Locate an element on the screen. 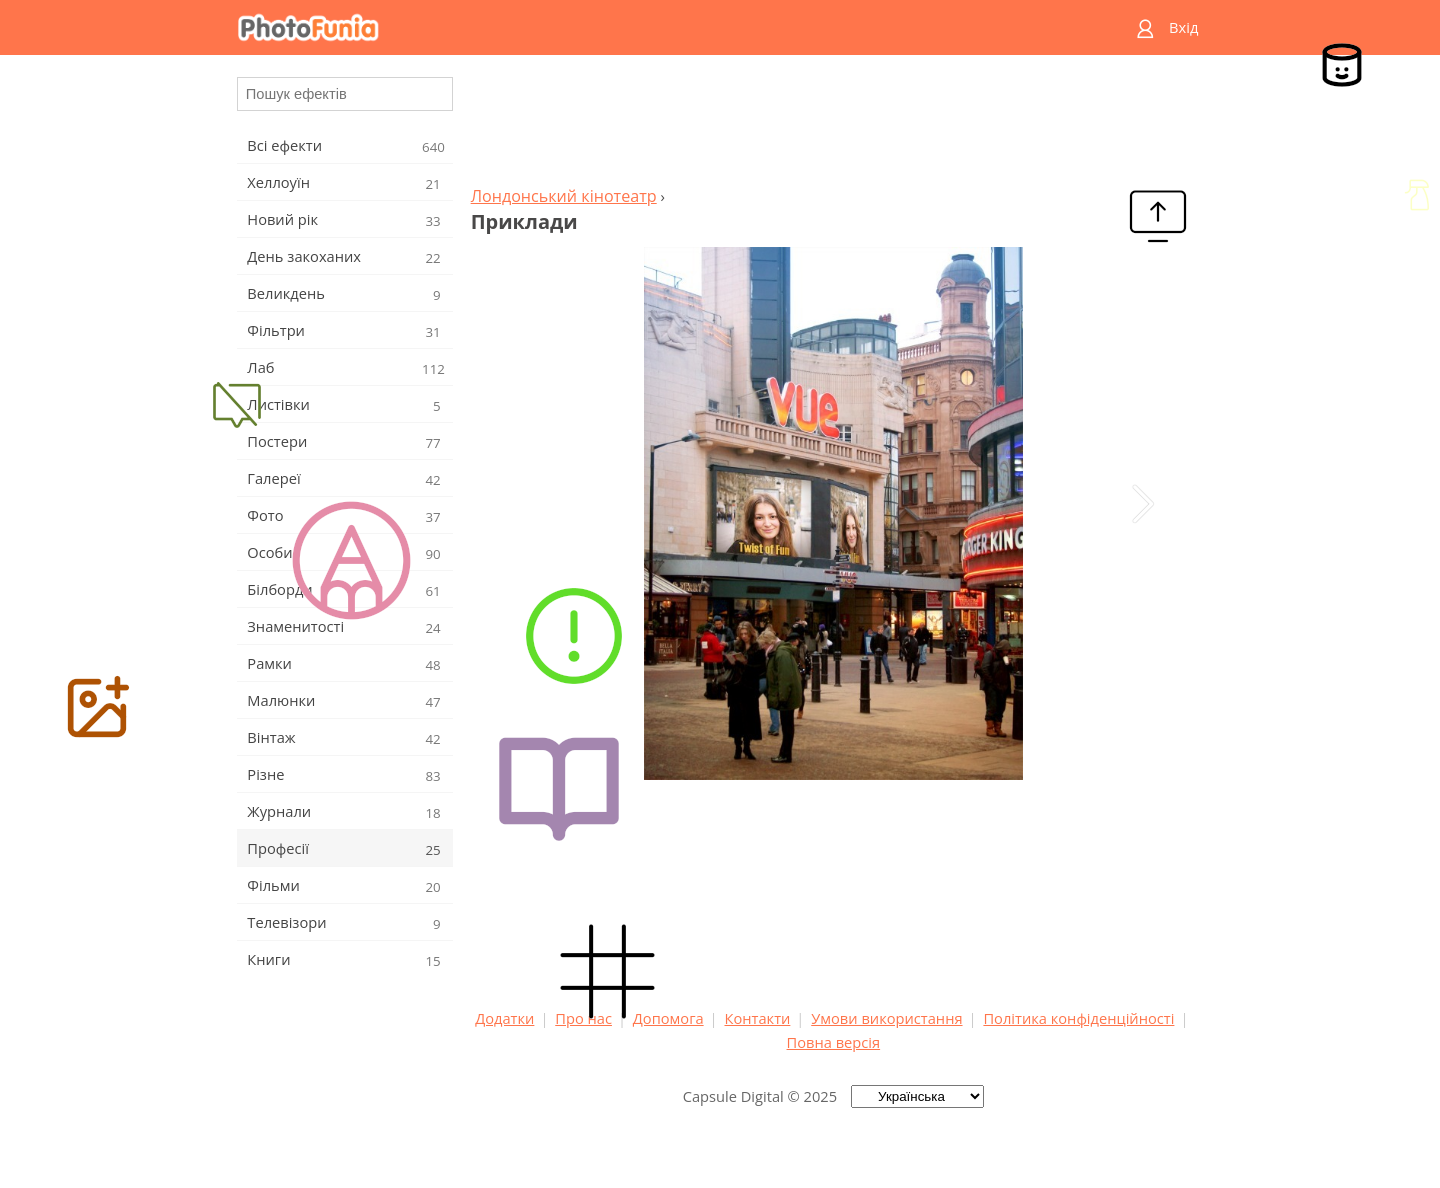 This screenshot has width=1440, height=1188. mute or disable chat notifications is located at coordinates (237, 404).